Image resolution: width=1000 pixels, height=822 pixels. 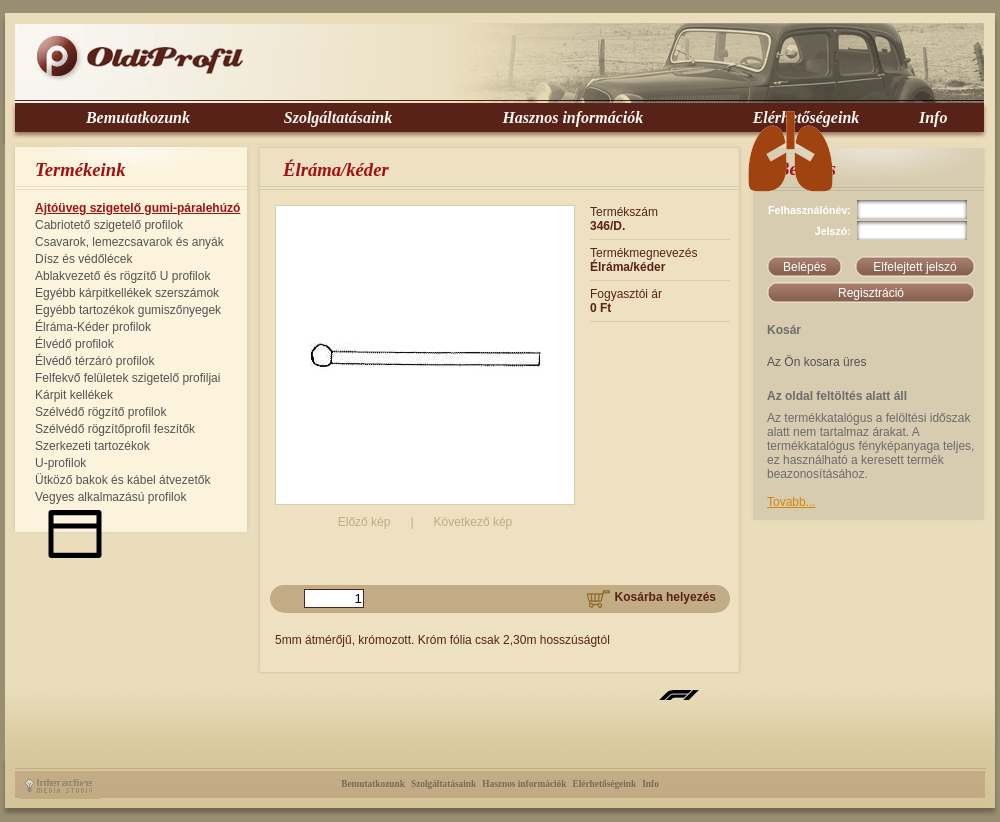 I want to click on access respiratory health information, so click(x=790, y=153).